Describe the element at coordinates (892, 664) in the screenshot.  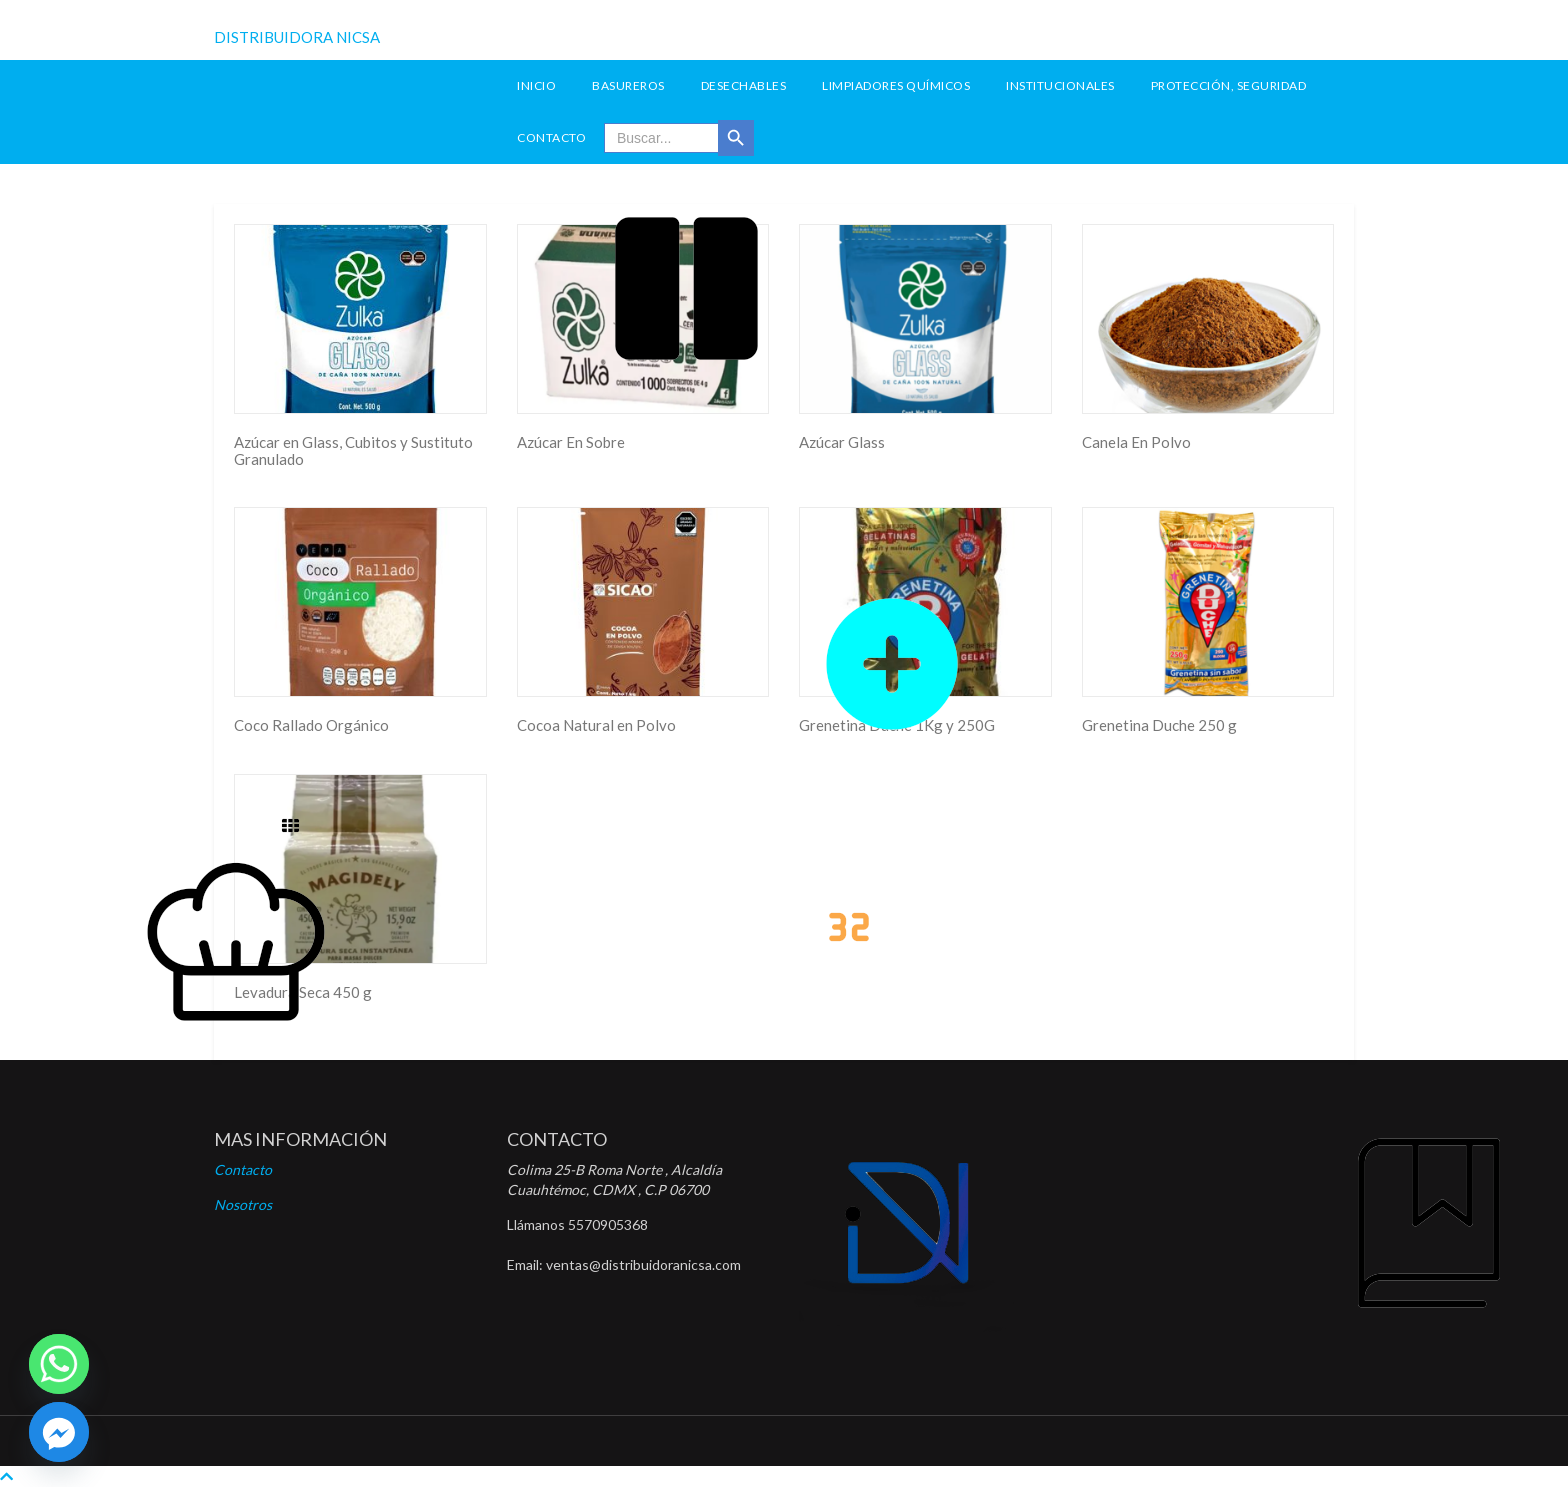
I see `add a new item` at that location.